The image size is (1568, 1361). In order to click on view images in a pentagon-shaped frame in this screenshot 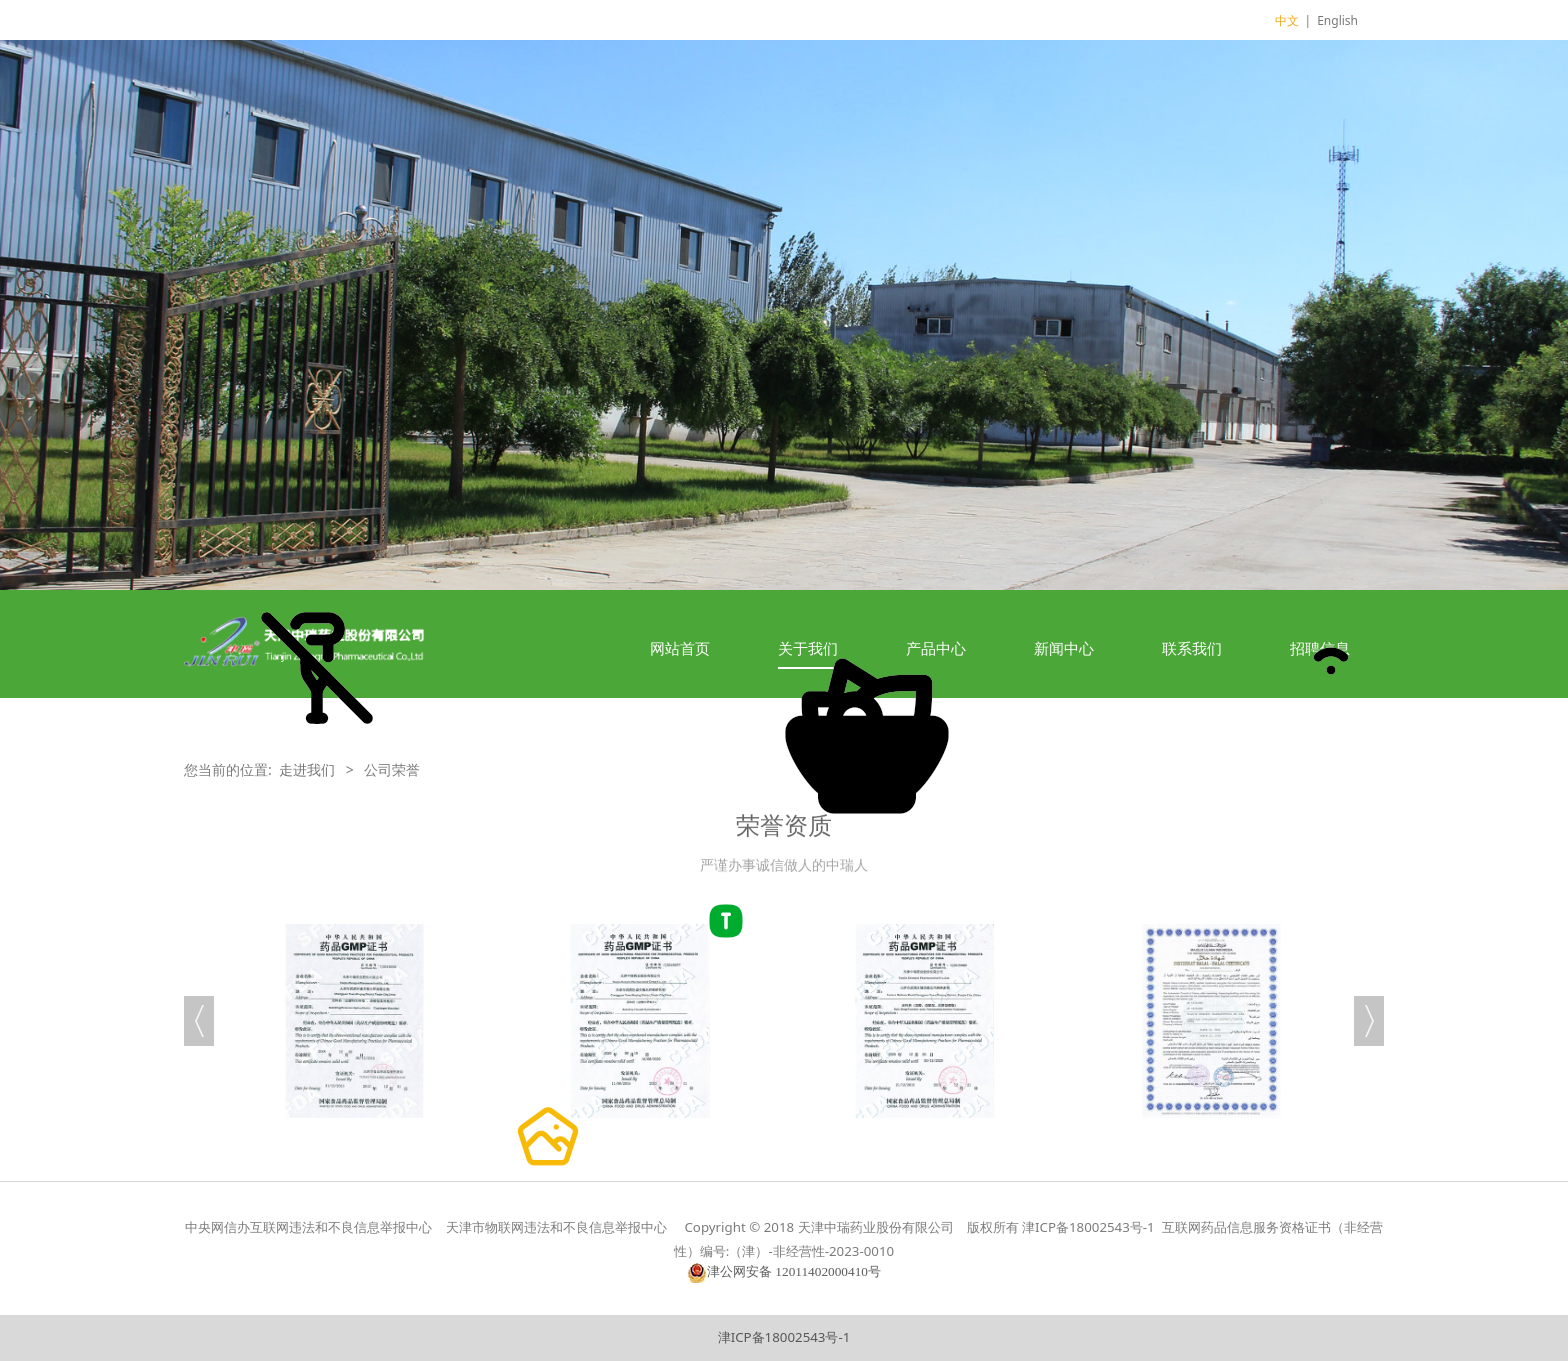, I will do `click(548, 1138)`.